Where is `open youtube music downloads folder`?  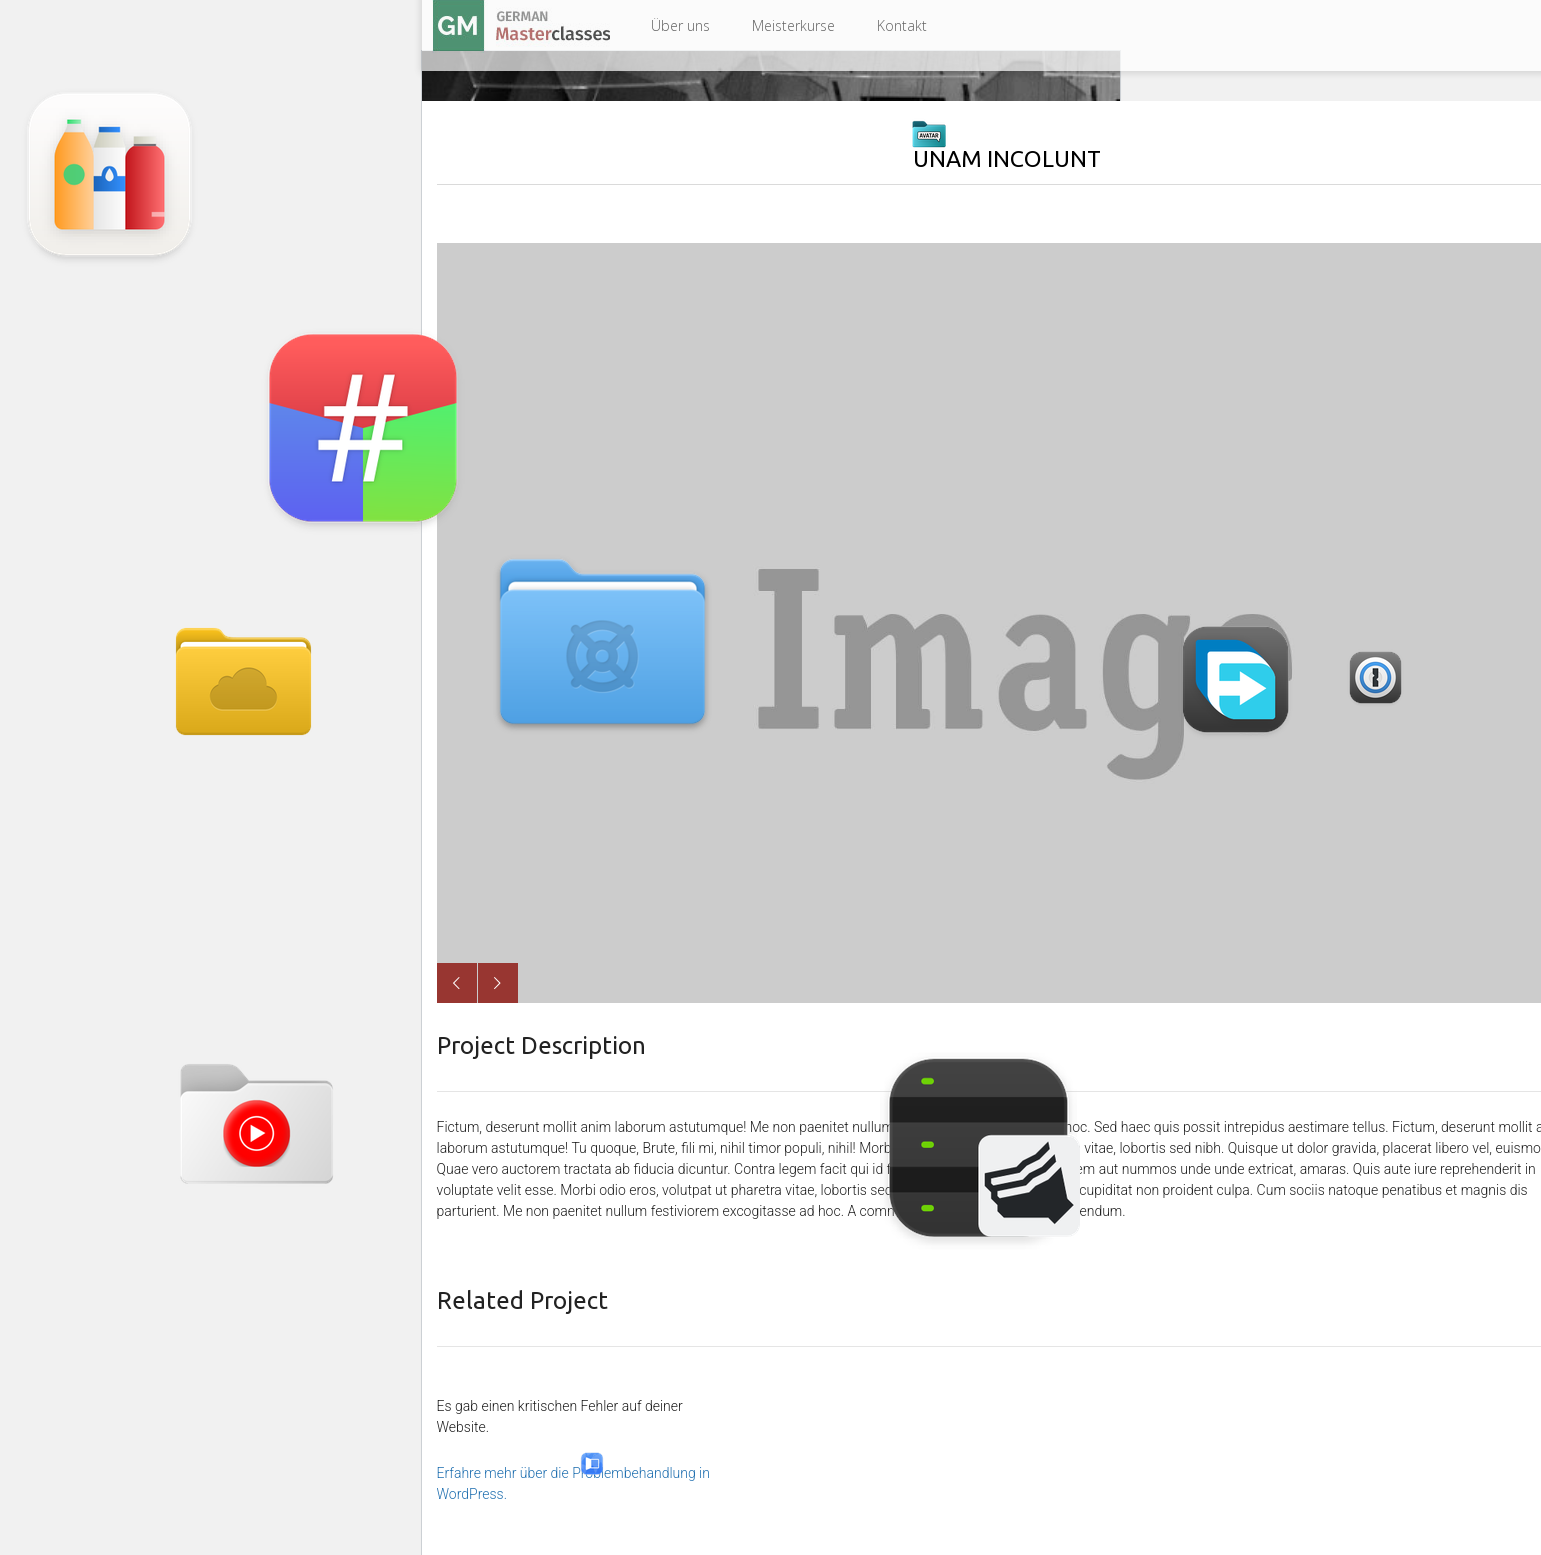
open youtube music downloads folder is located at coordinates (256, 1128).